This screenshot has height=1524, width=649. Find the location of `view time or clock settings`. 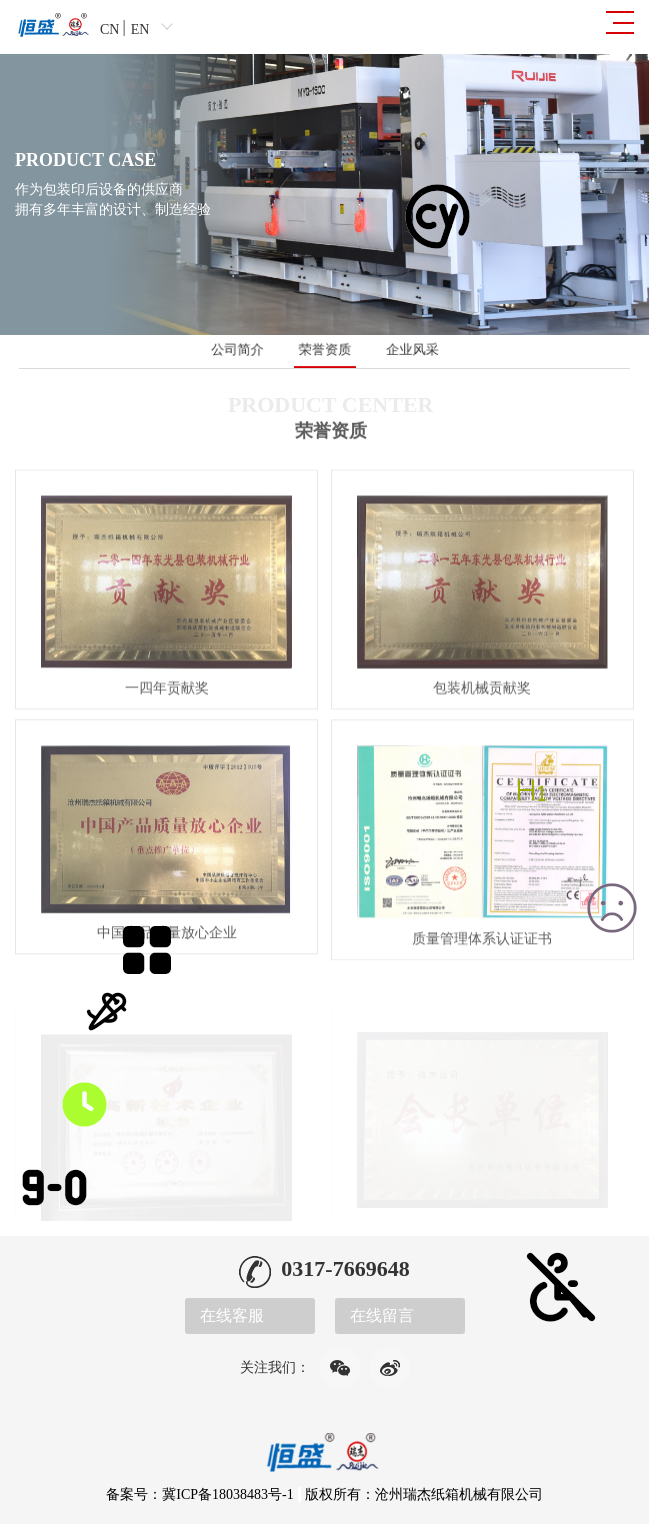

view time or clock settings is located at coordinates (84, 1104).